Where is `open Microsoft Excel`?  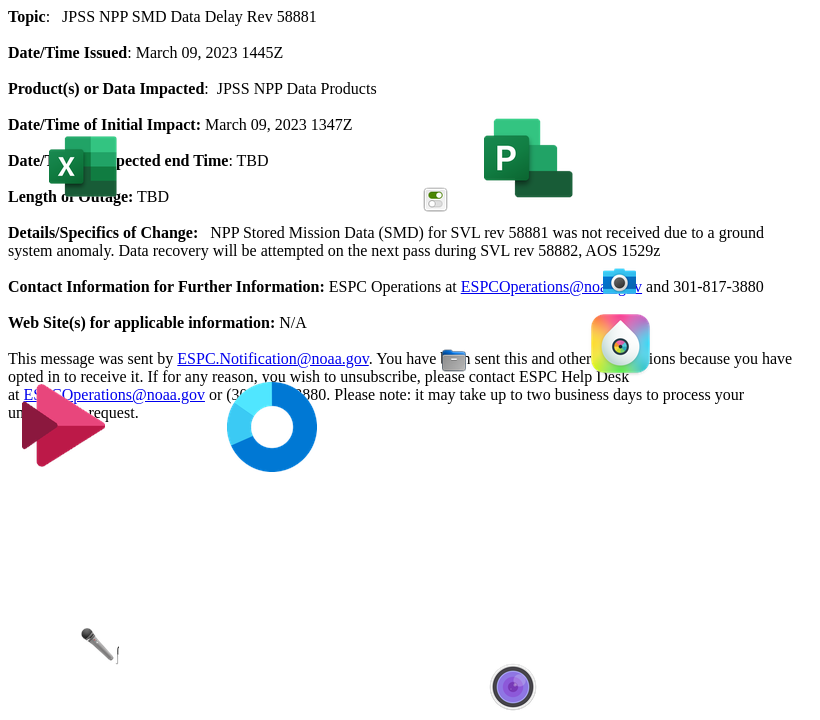 open Microsoft Excel is located at coordinates (83, 166).